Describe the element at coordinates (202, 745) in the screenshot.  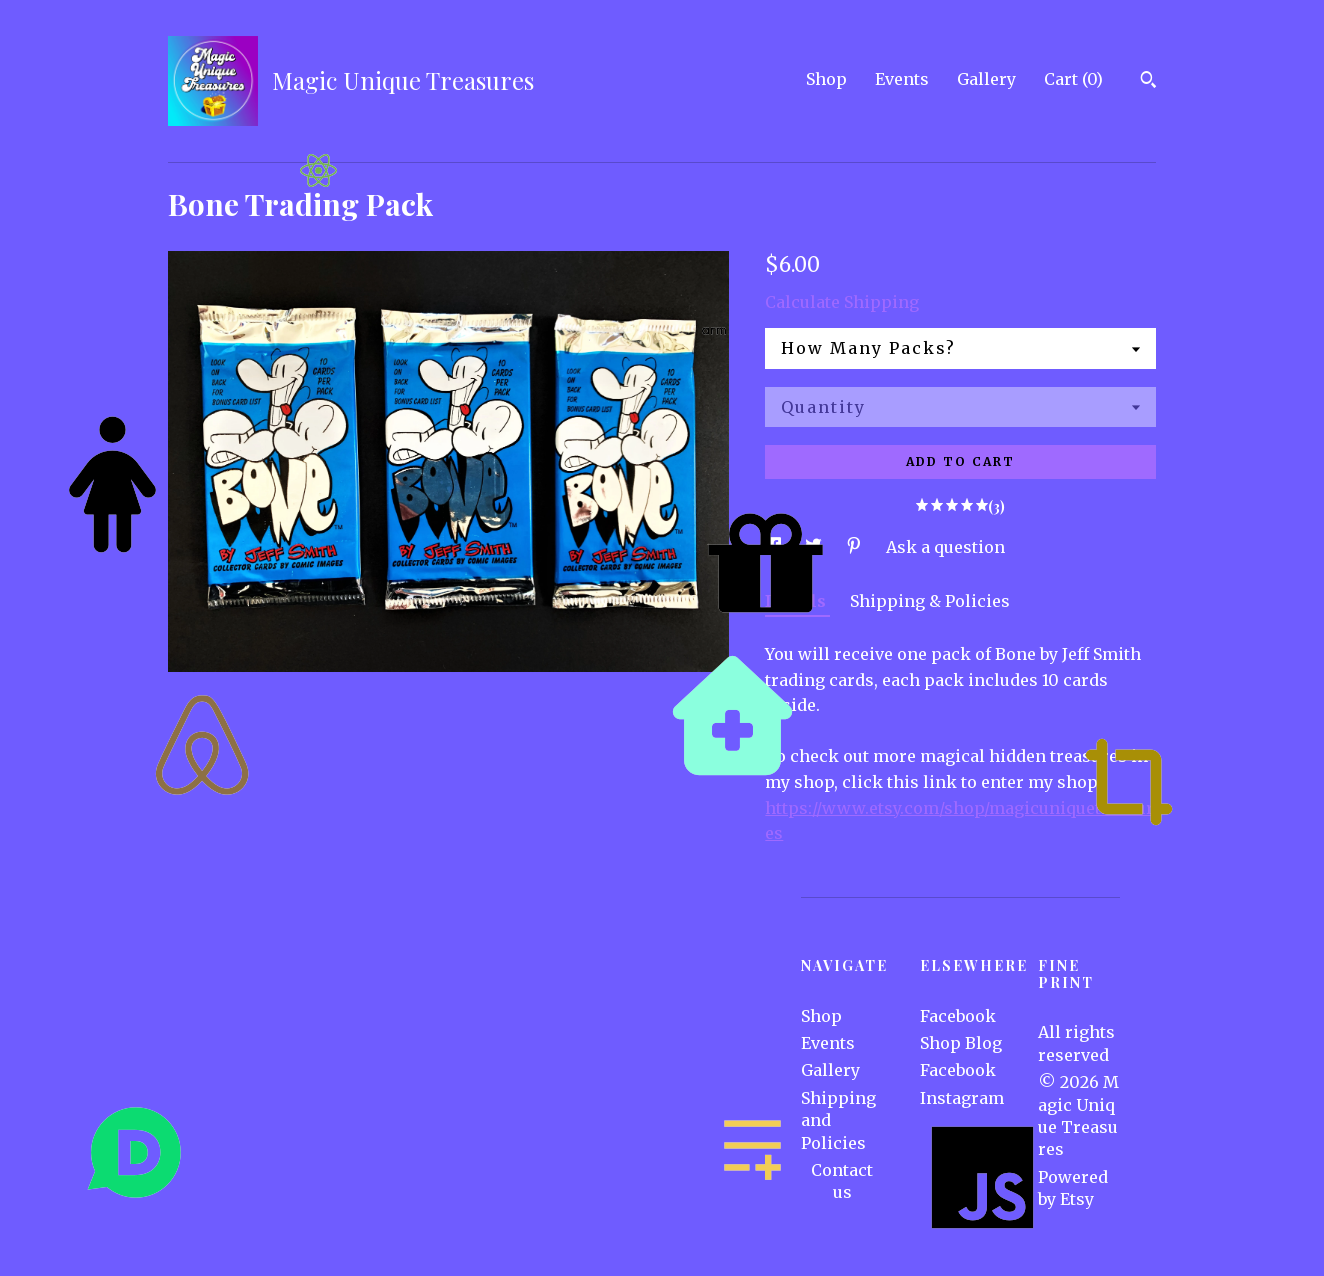
I see `open the airbnb app` at that location.